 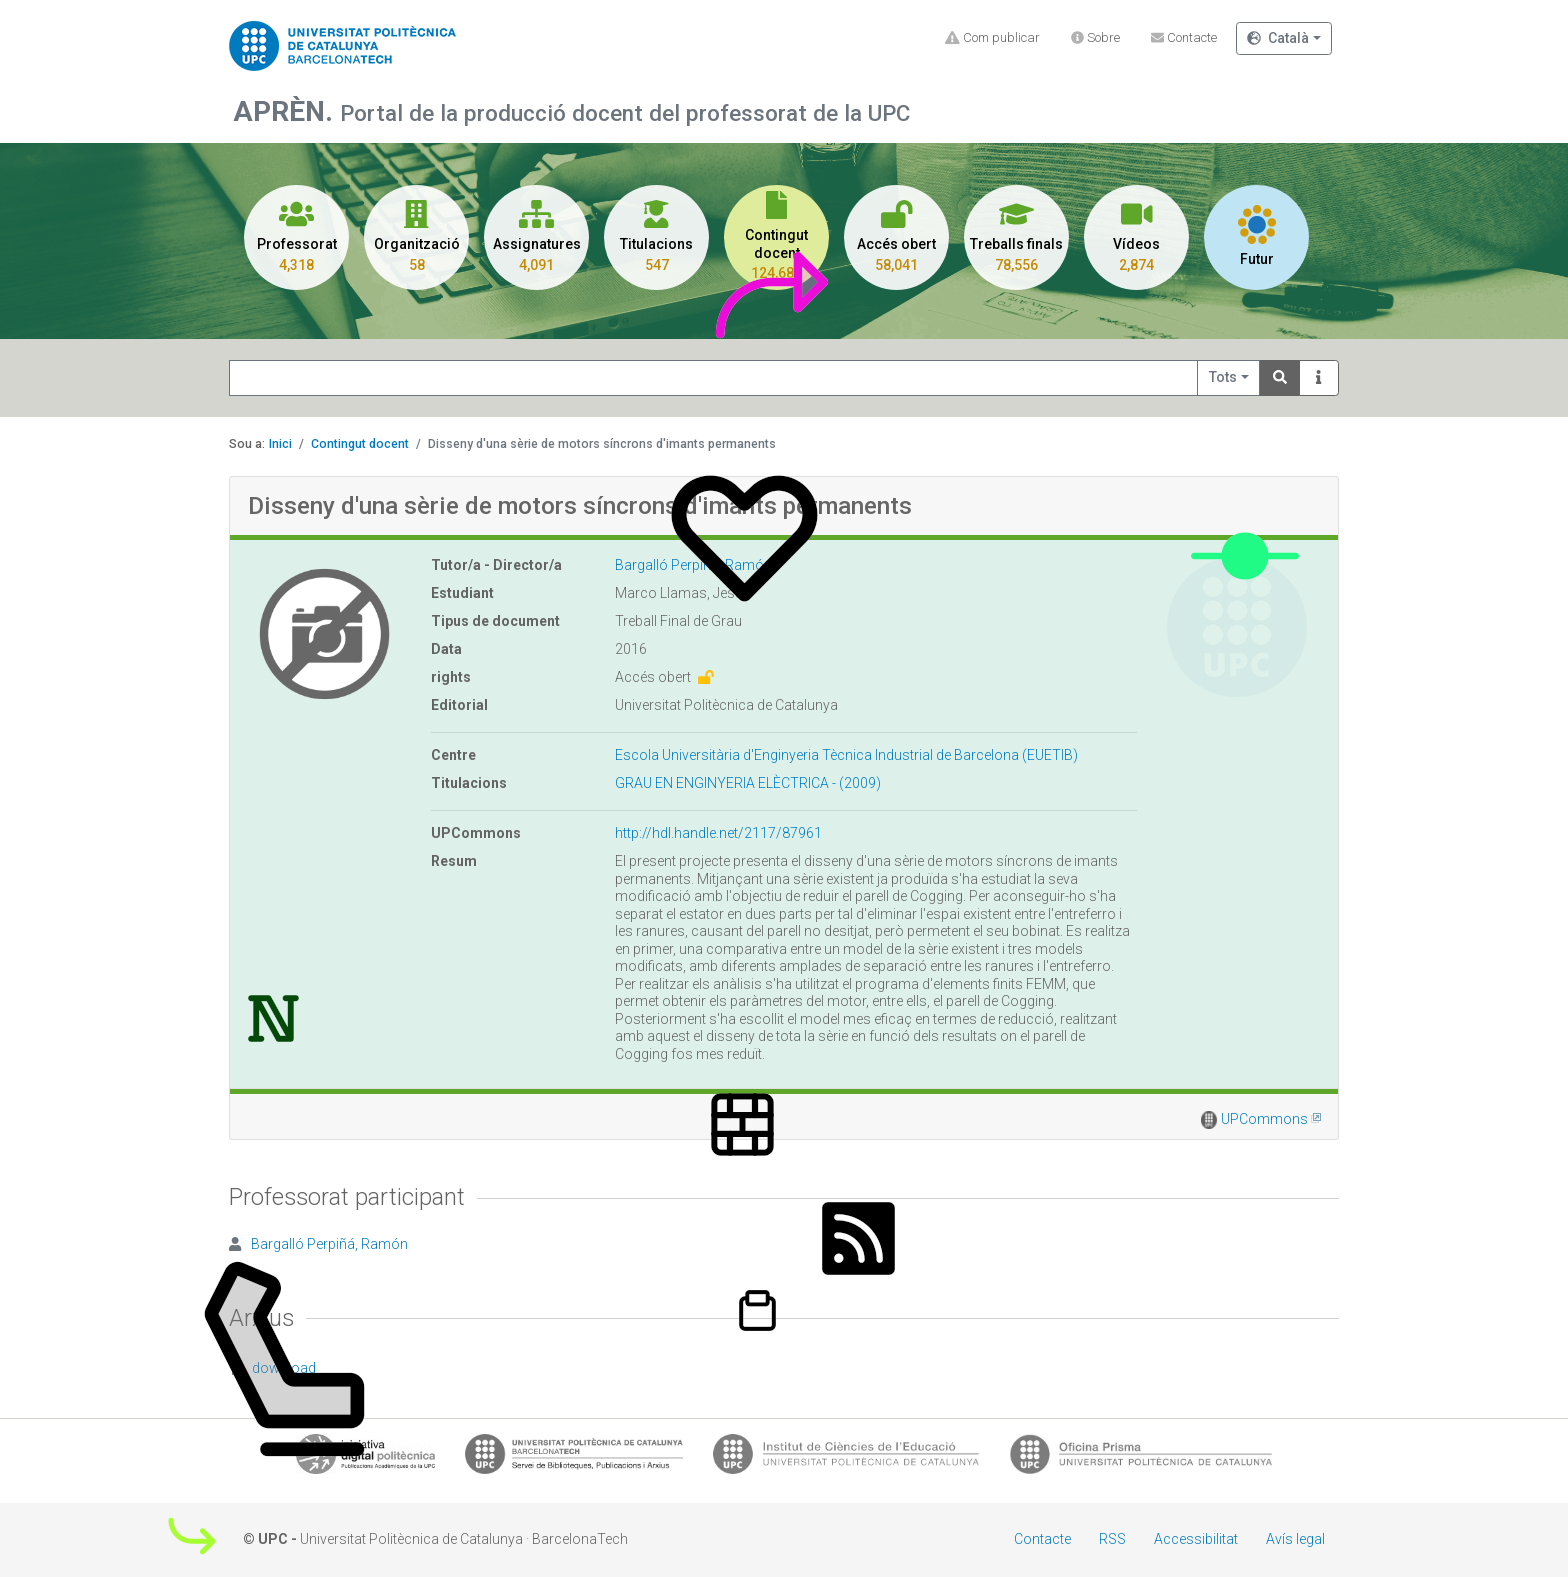 I want to click on subscribe to RSS feed, so click(x=858, y=1238).